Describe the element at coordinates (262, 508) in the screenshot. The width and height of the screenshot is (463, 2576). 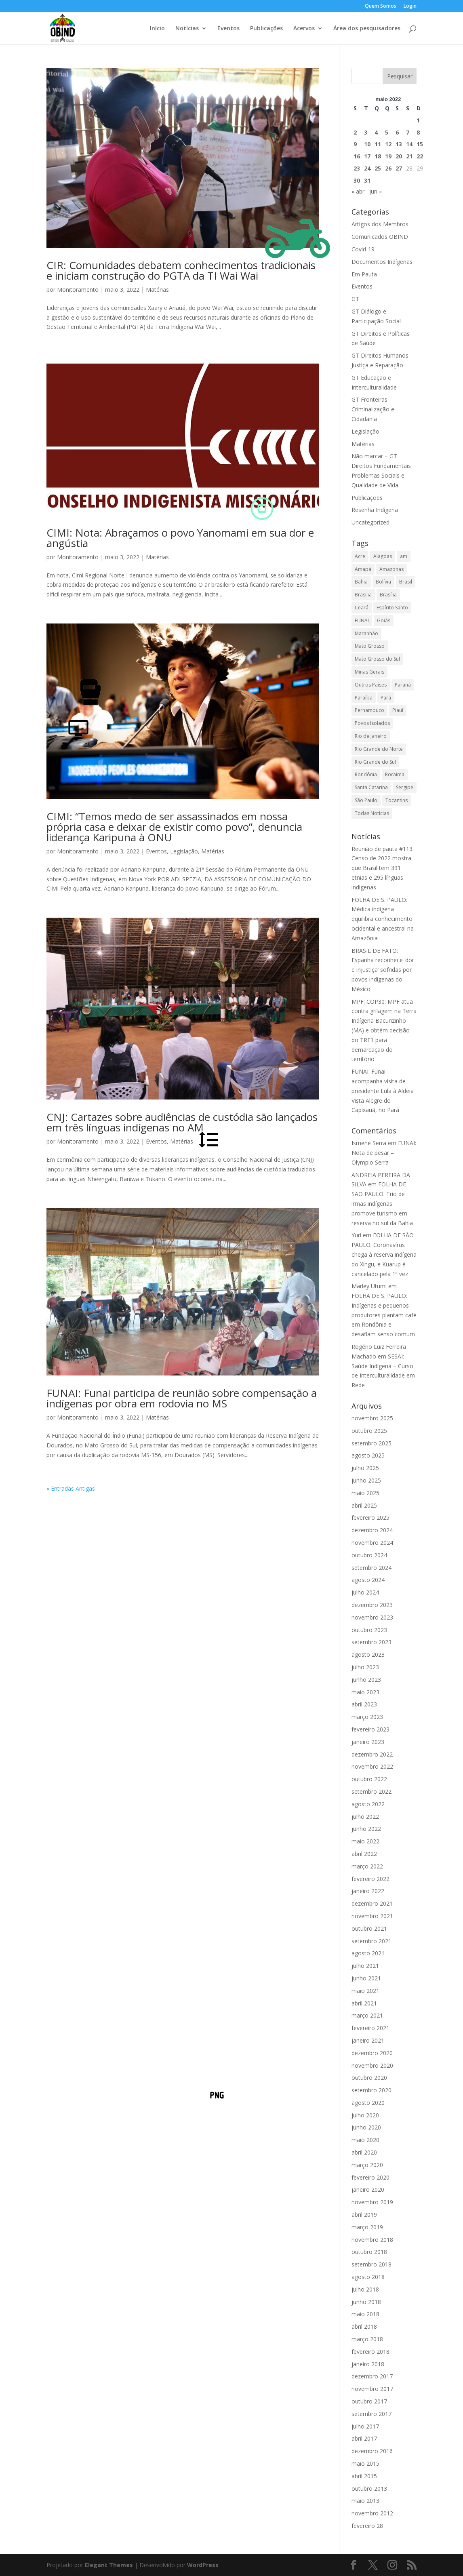
I see `stop media playback` at that location.